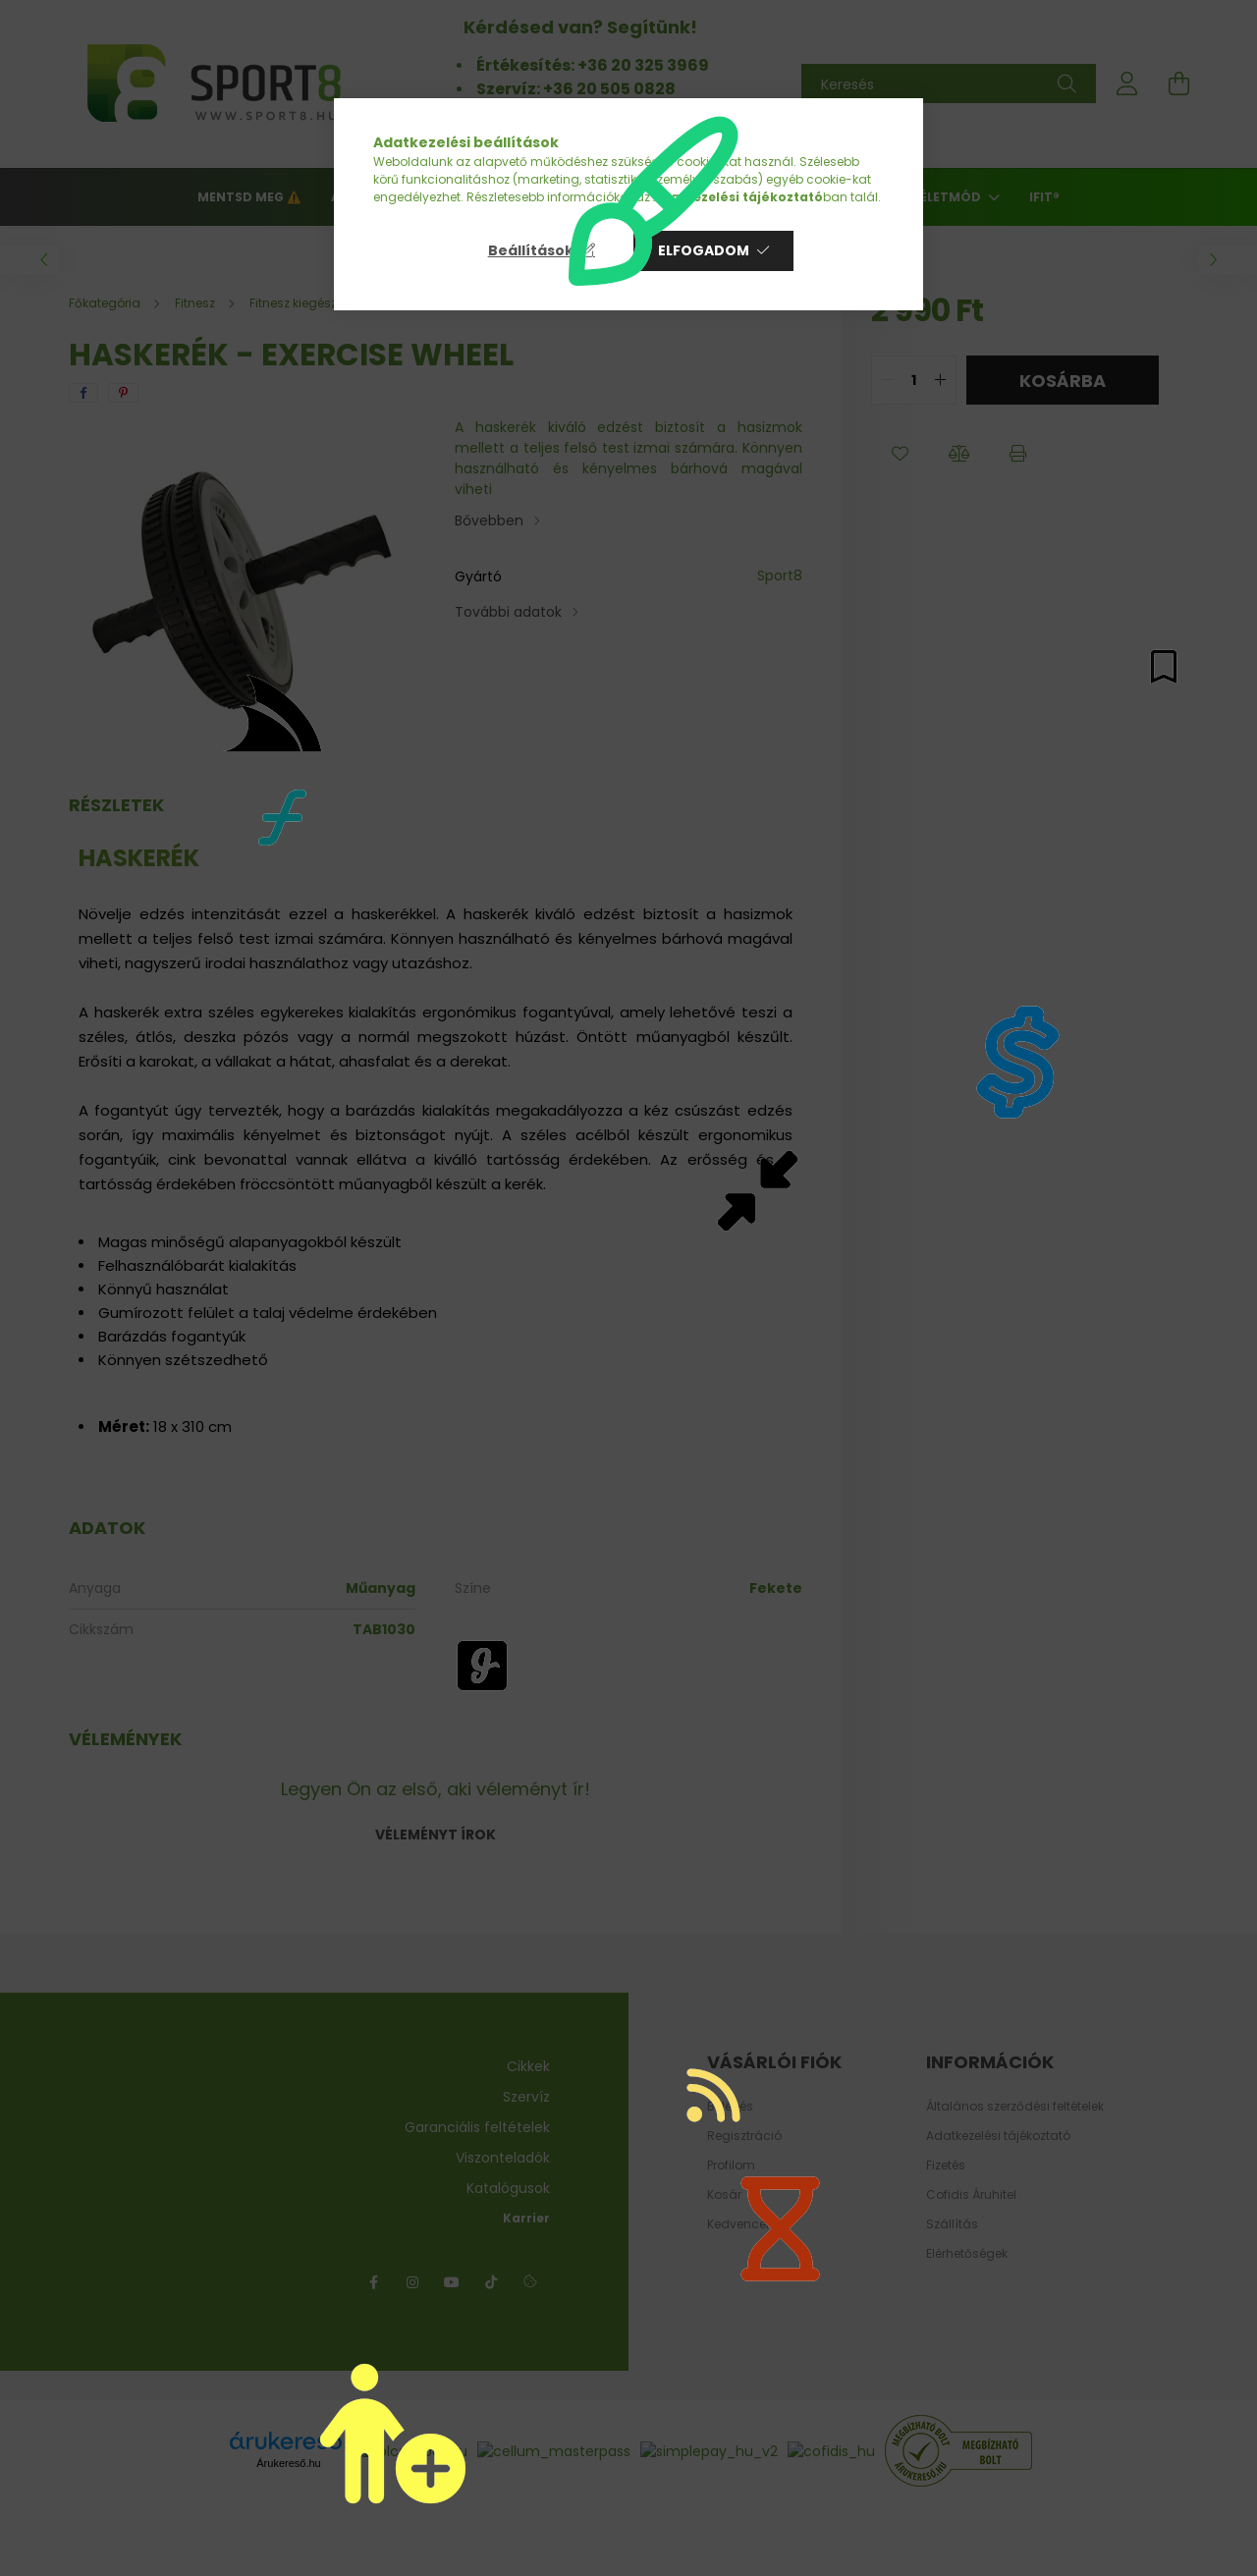 Image resolution: width=1257 pixels, height=2576 pixels. I want to click on subscribe to RSS feed, so click(713, 2095).